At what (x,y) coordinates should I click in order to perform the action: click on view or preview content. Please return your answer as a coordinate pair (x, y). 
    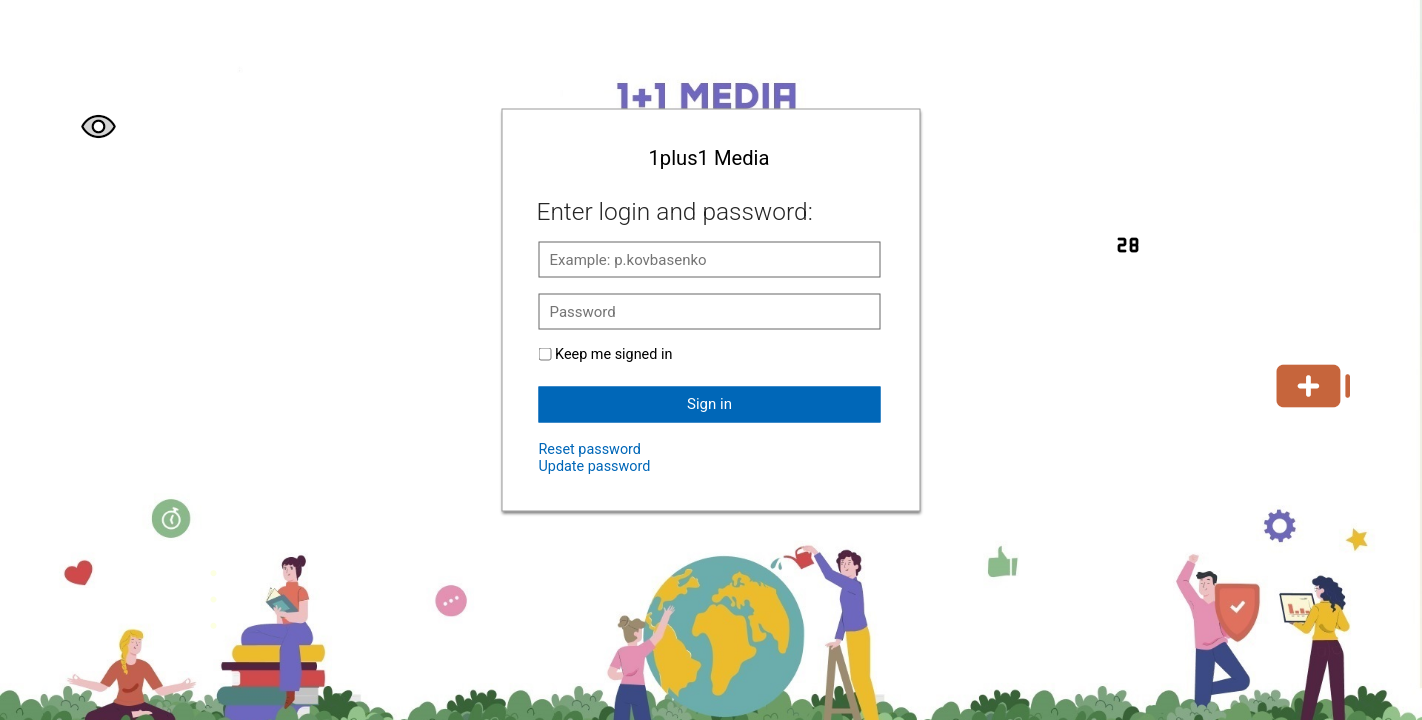
    Looking at the image, I should click on (98, 126).